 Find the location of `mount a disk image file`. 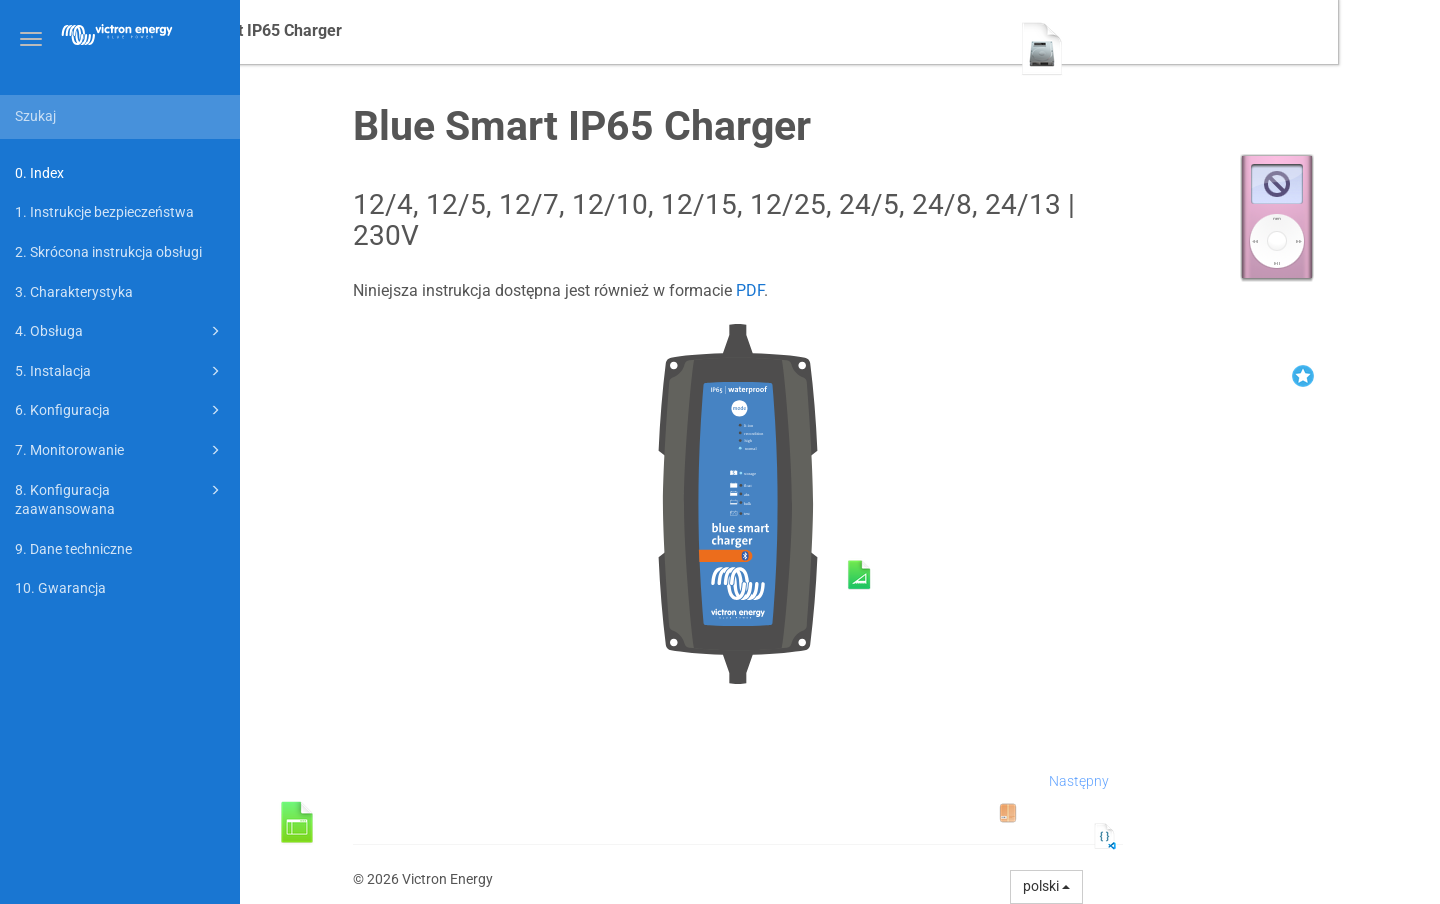

mount a disk image file is located at coordinates (1042, 50).